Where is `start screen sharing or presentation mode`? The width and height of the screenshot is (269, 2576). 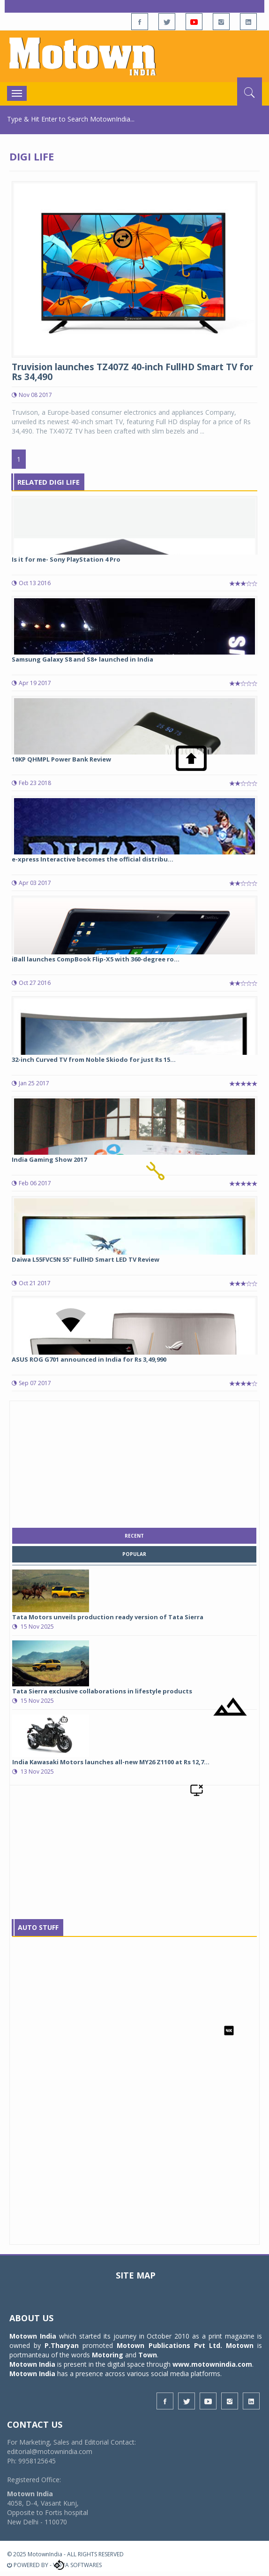 start screen sharing or presentation mode is located at coordinates (191, 758).